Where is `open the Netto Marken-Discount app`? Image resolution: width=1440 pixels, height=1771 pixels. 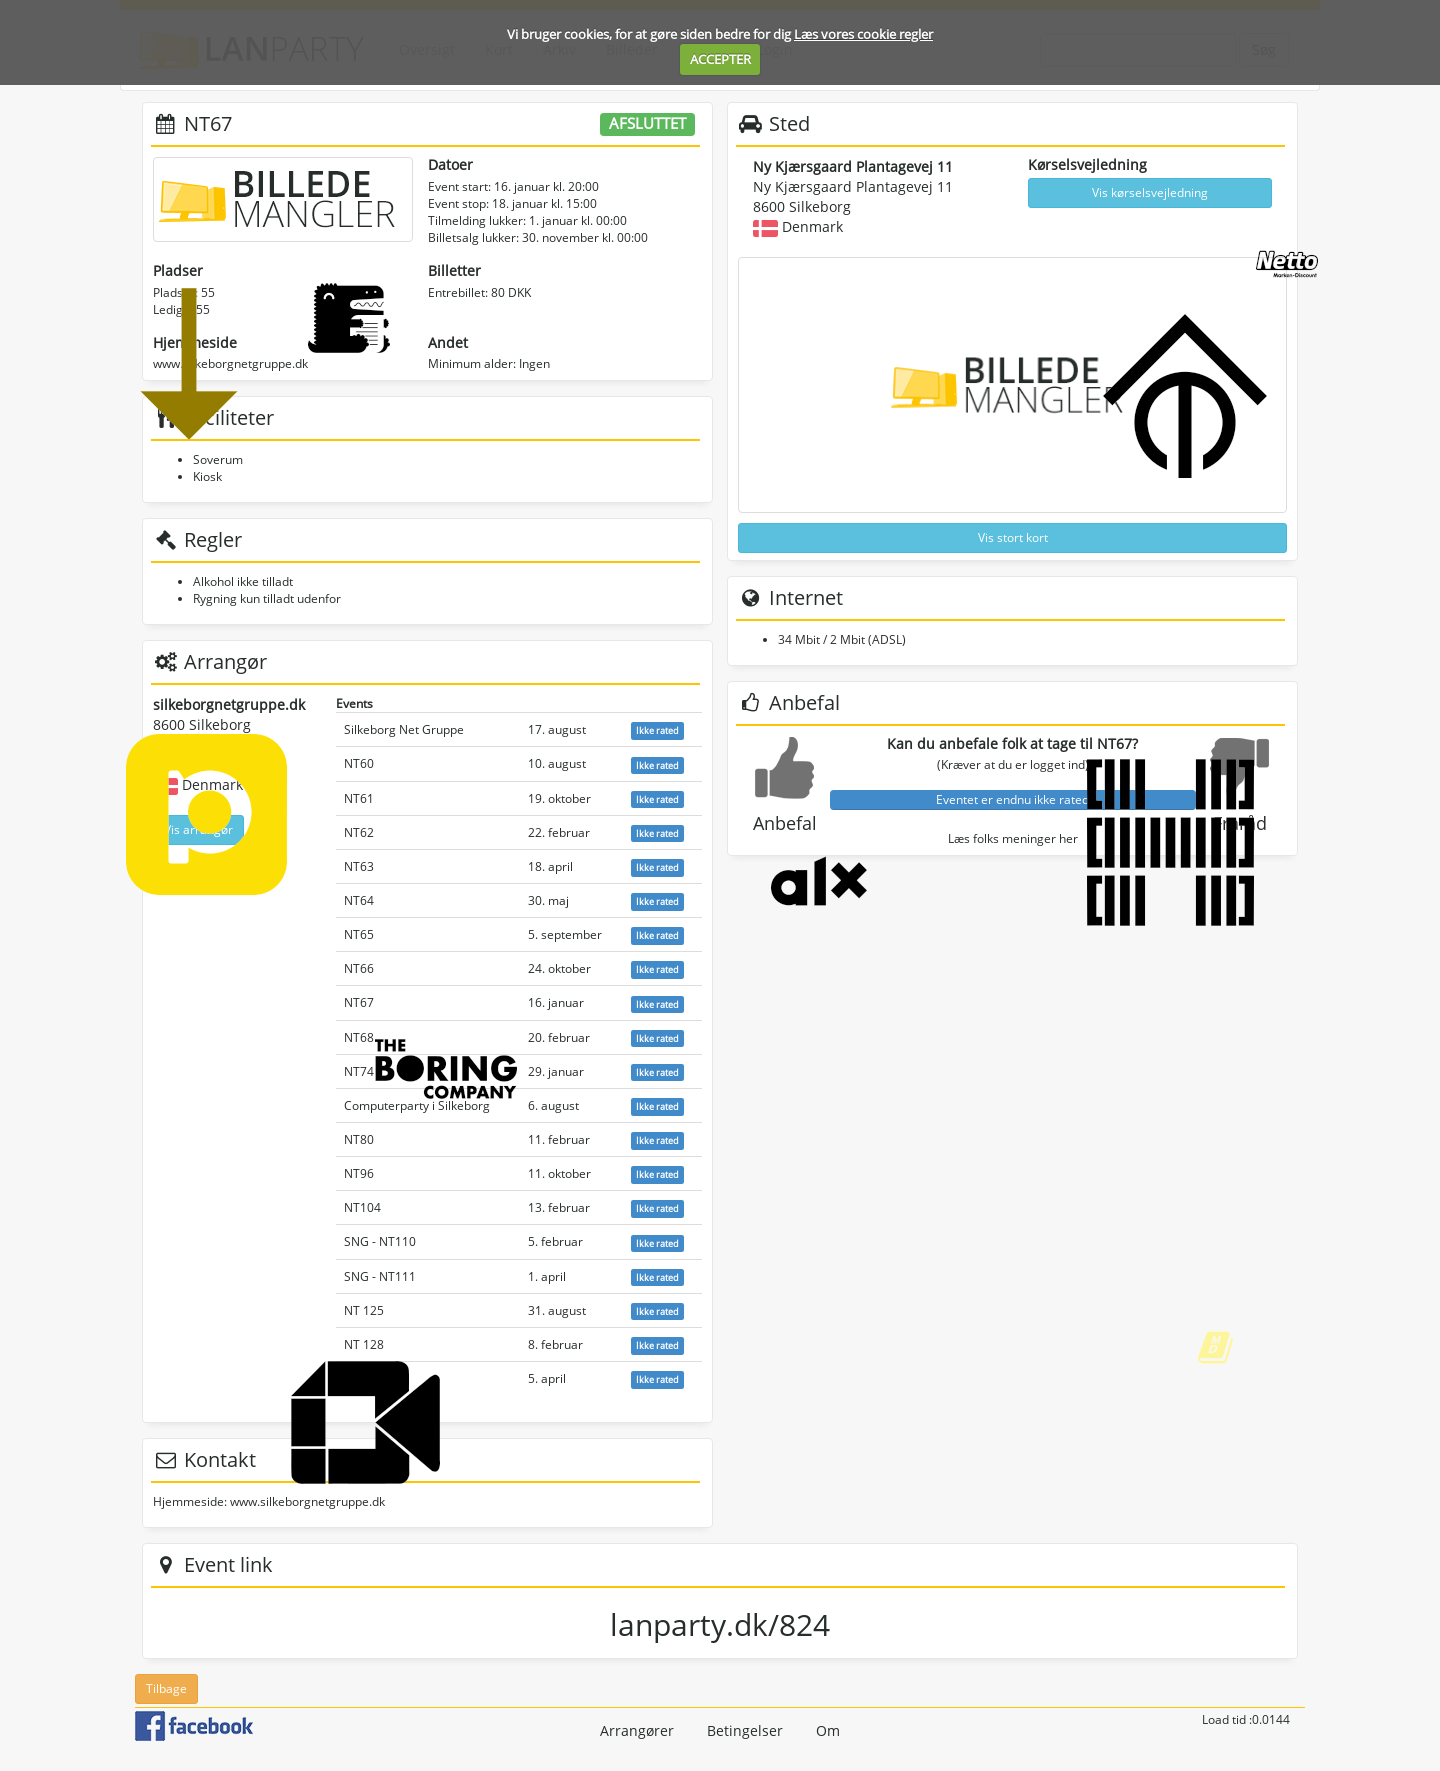
open the Netto Marken-Discount app is located at coordinates (1287, 264).